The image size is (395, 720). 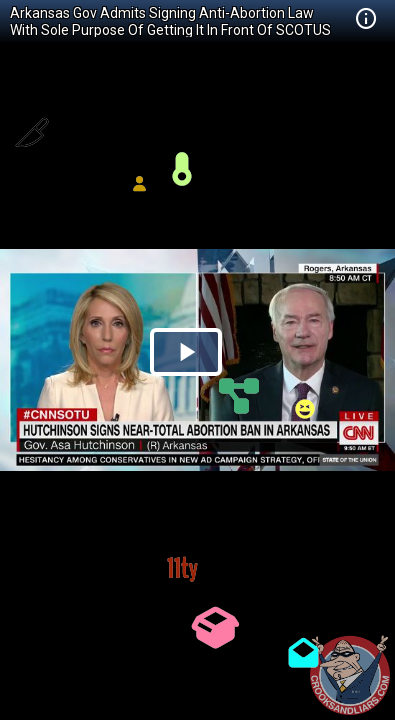 What do you see at coordinates (139, 183) in the screenshot?
I see `view your profile` at bounding box center [139, 183].